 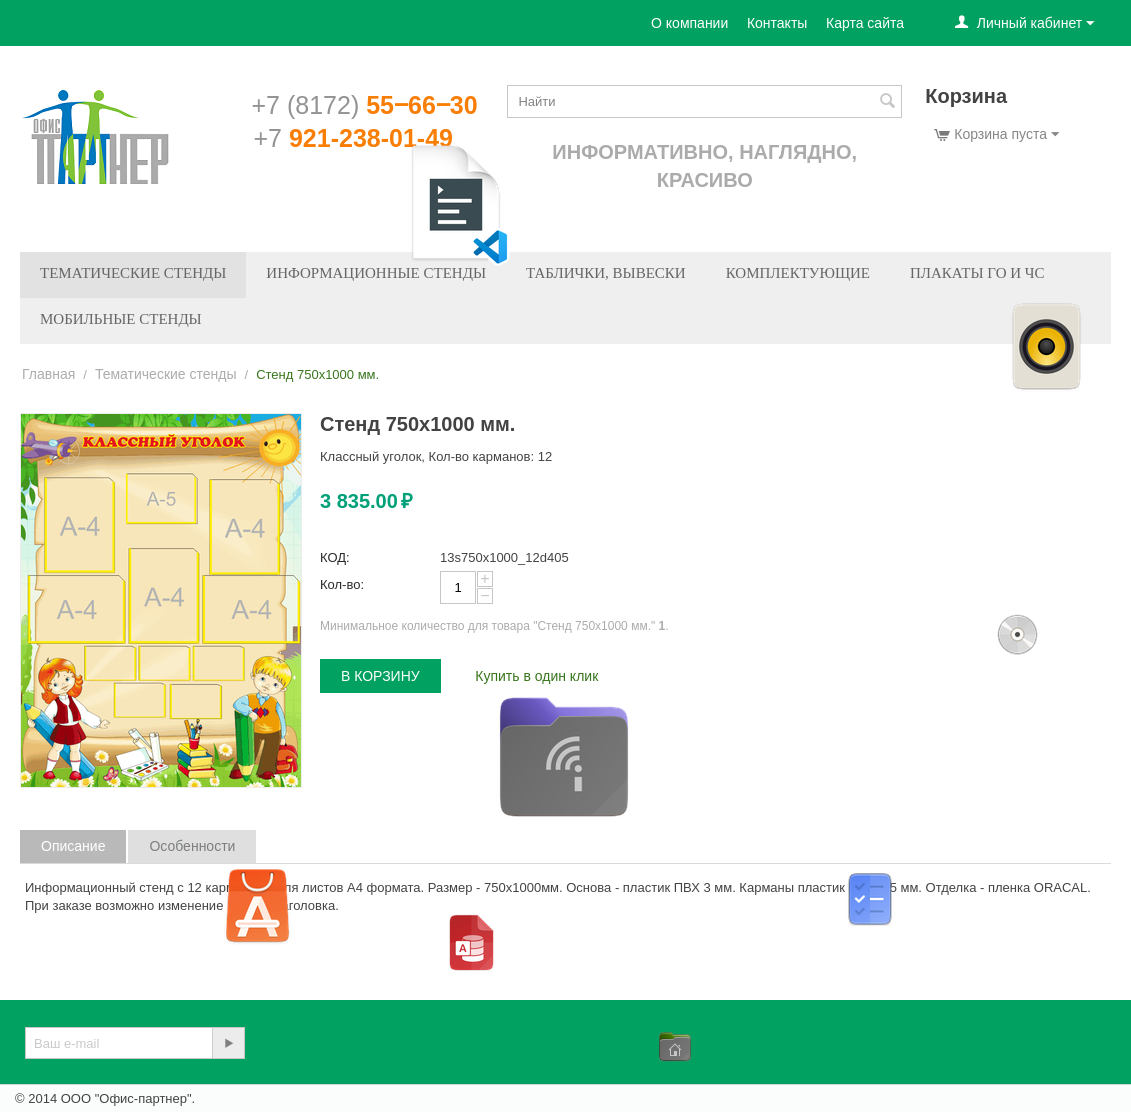 I want to click on open the app store to browse and download applications, so click(x=257, y=905).